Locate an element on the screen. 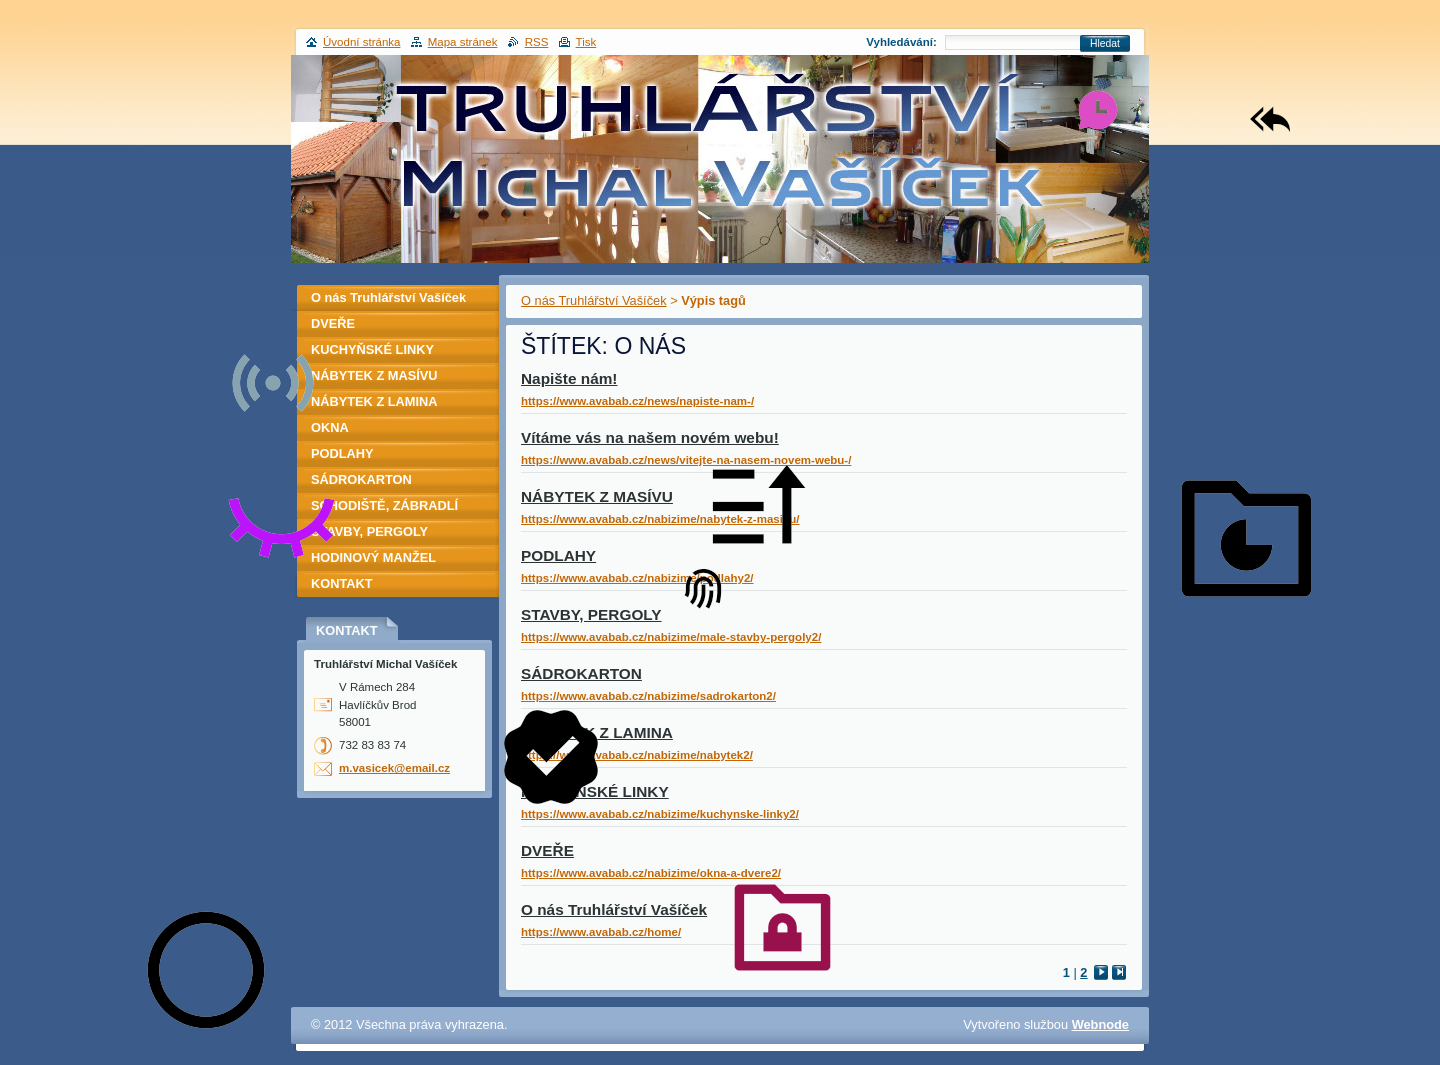 This screenshot has height=1065, width=1440. access analytics or reports folder is located at coordinates (1246, 538).